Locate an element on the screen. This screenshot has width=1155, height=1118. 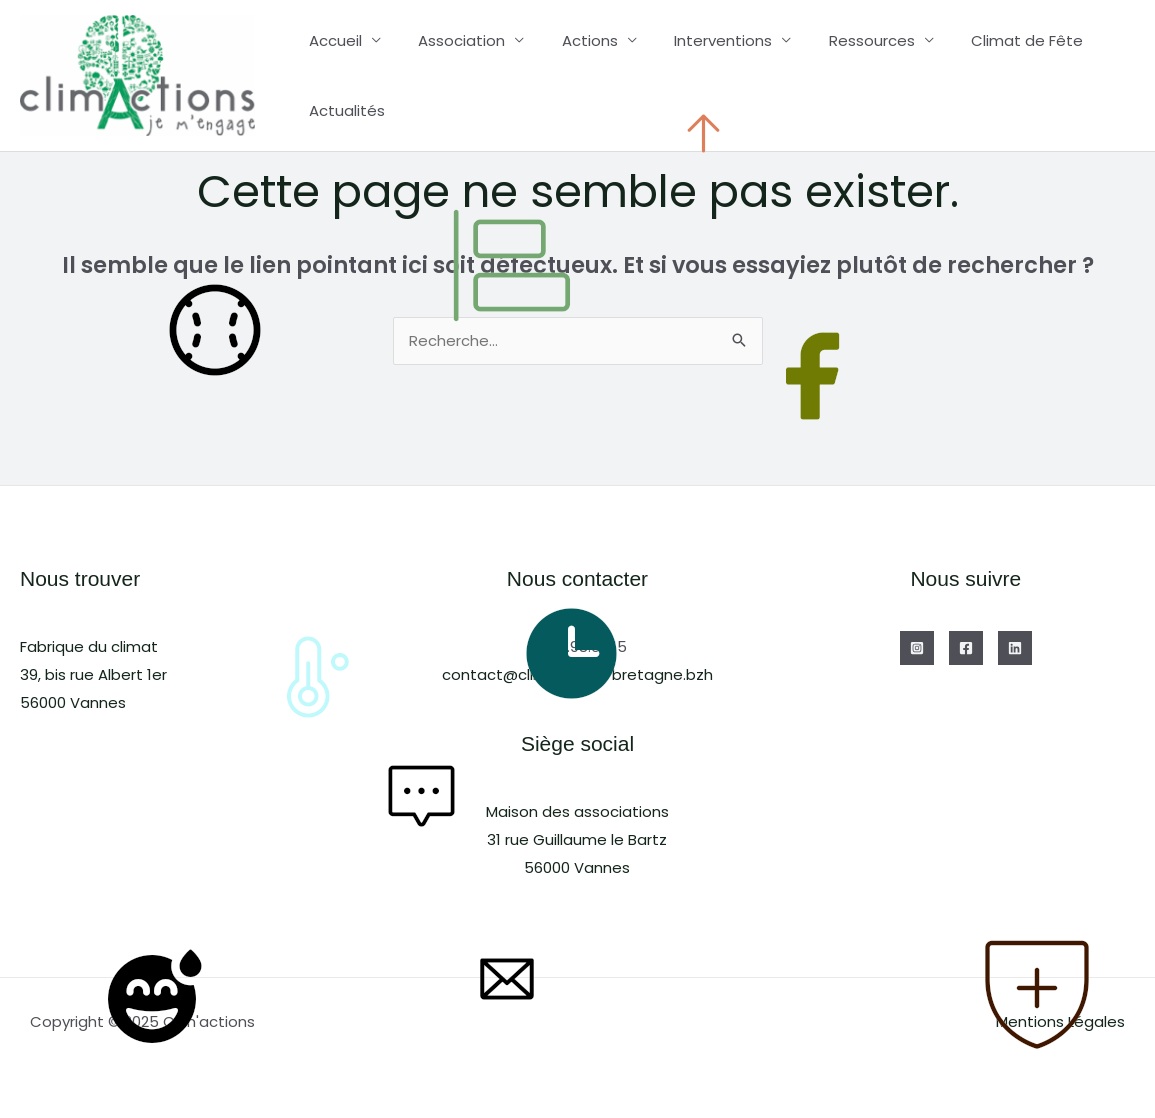
add new security protection is located at coordinates (1037, 988).